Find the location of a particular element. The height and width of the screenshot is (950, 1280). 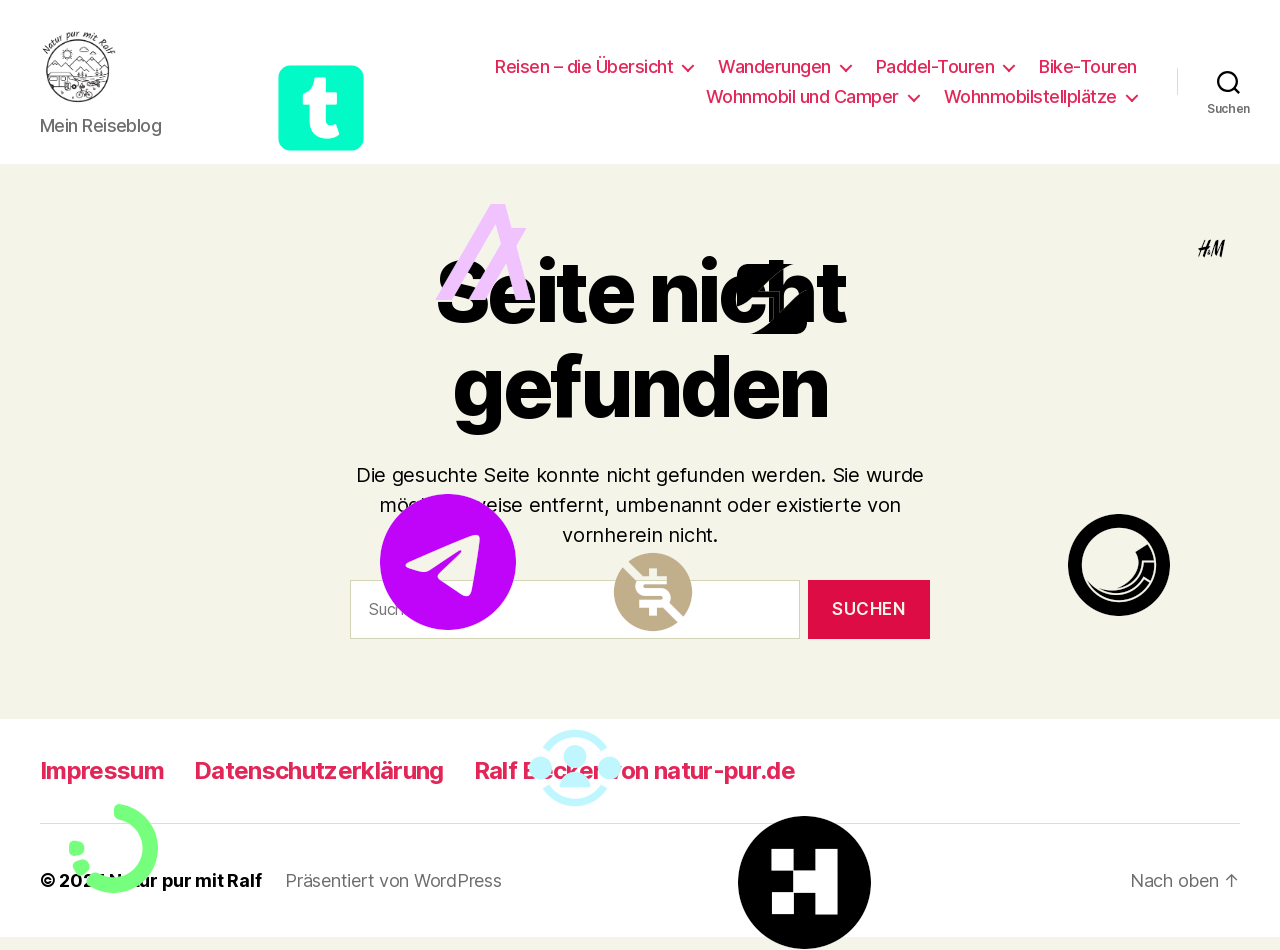

open the H&M shopping app is located at coordinates (1211, 248).